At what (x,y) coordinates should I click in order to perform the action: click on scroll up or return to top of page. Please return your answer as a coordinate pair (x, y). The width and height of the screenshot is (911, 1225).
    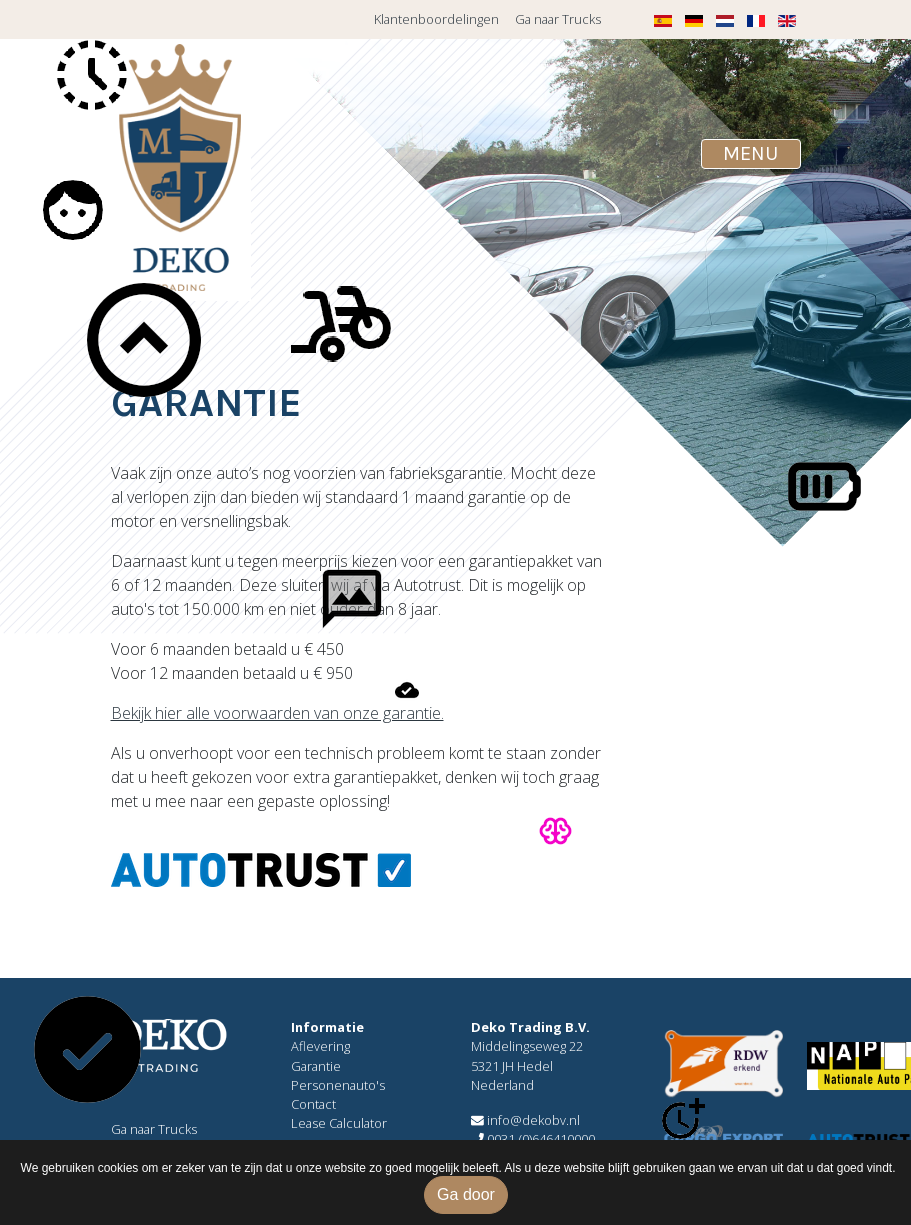
    Looking at the image, I should click on (144, 340).